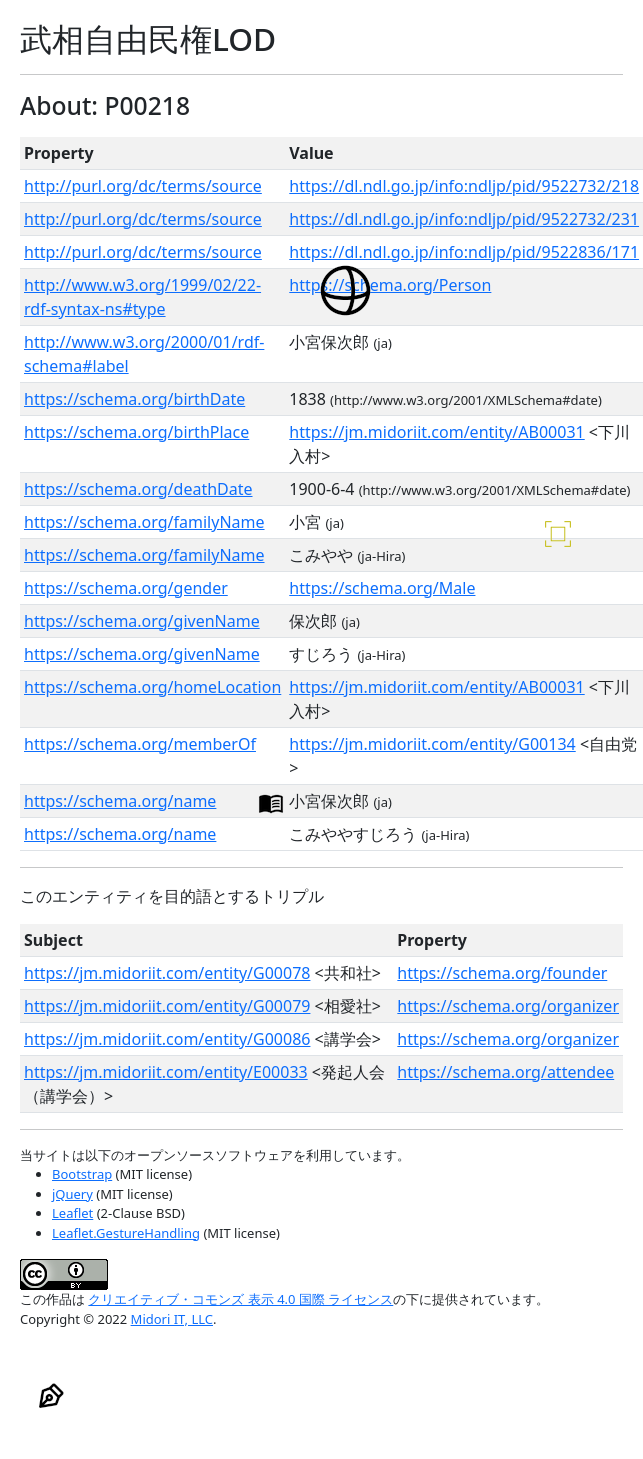 Image resolution: width=643 pixels, height=1459 pixels. I want to click on access drawing or illustration tools, so click(50, 1397).